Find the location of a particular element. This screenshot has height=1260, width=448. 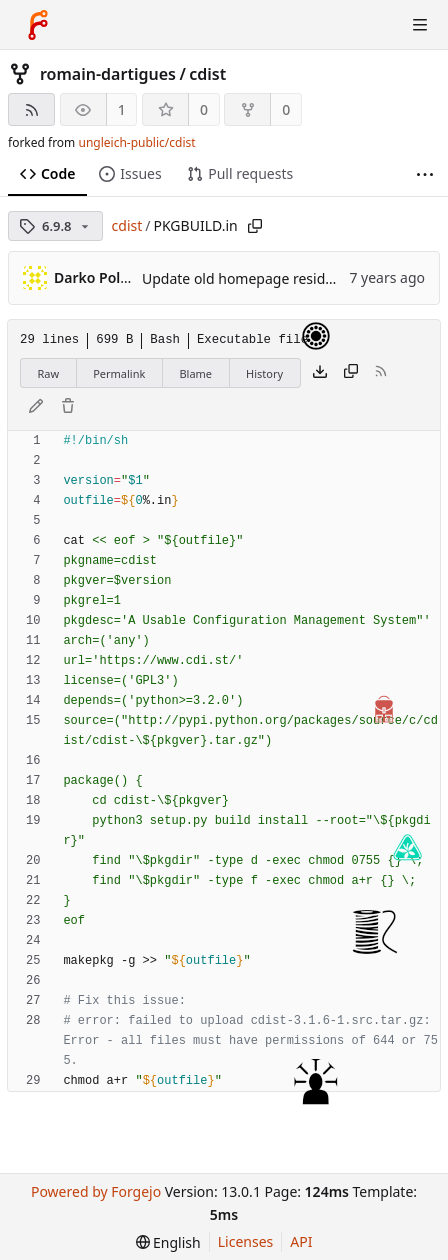

indicates a headache or migraine condition is located at coordinates (315, 1081).